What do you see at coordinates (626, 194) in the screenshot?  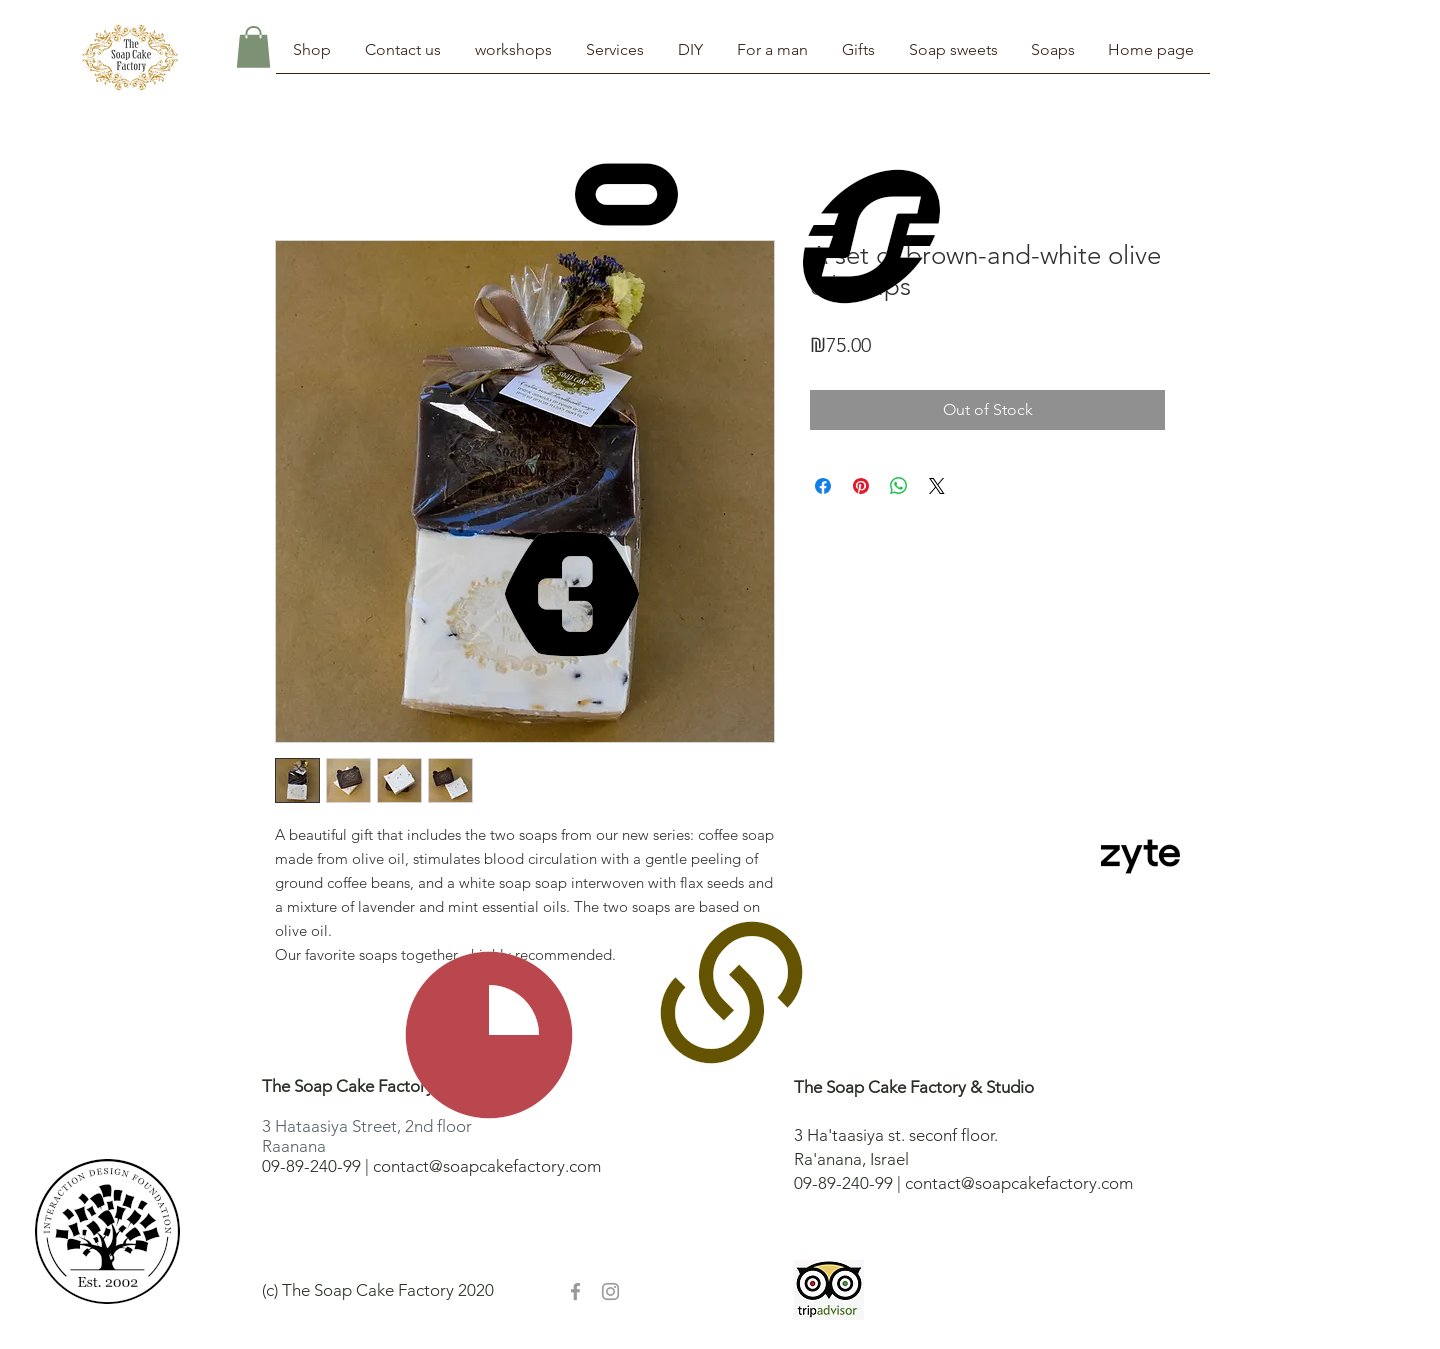 I see `open Oculus VR app or settings` at bounding box center [626, 194].